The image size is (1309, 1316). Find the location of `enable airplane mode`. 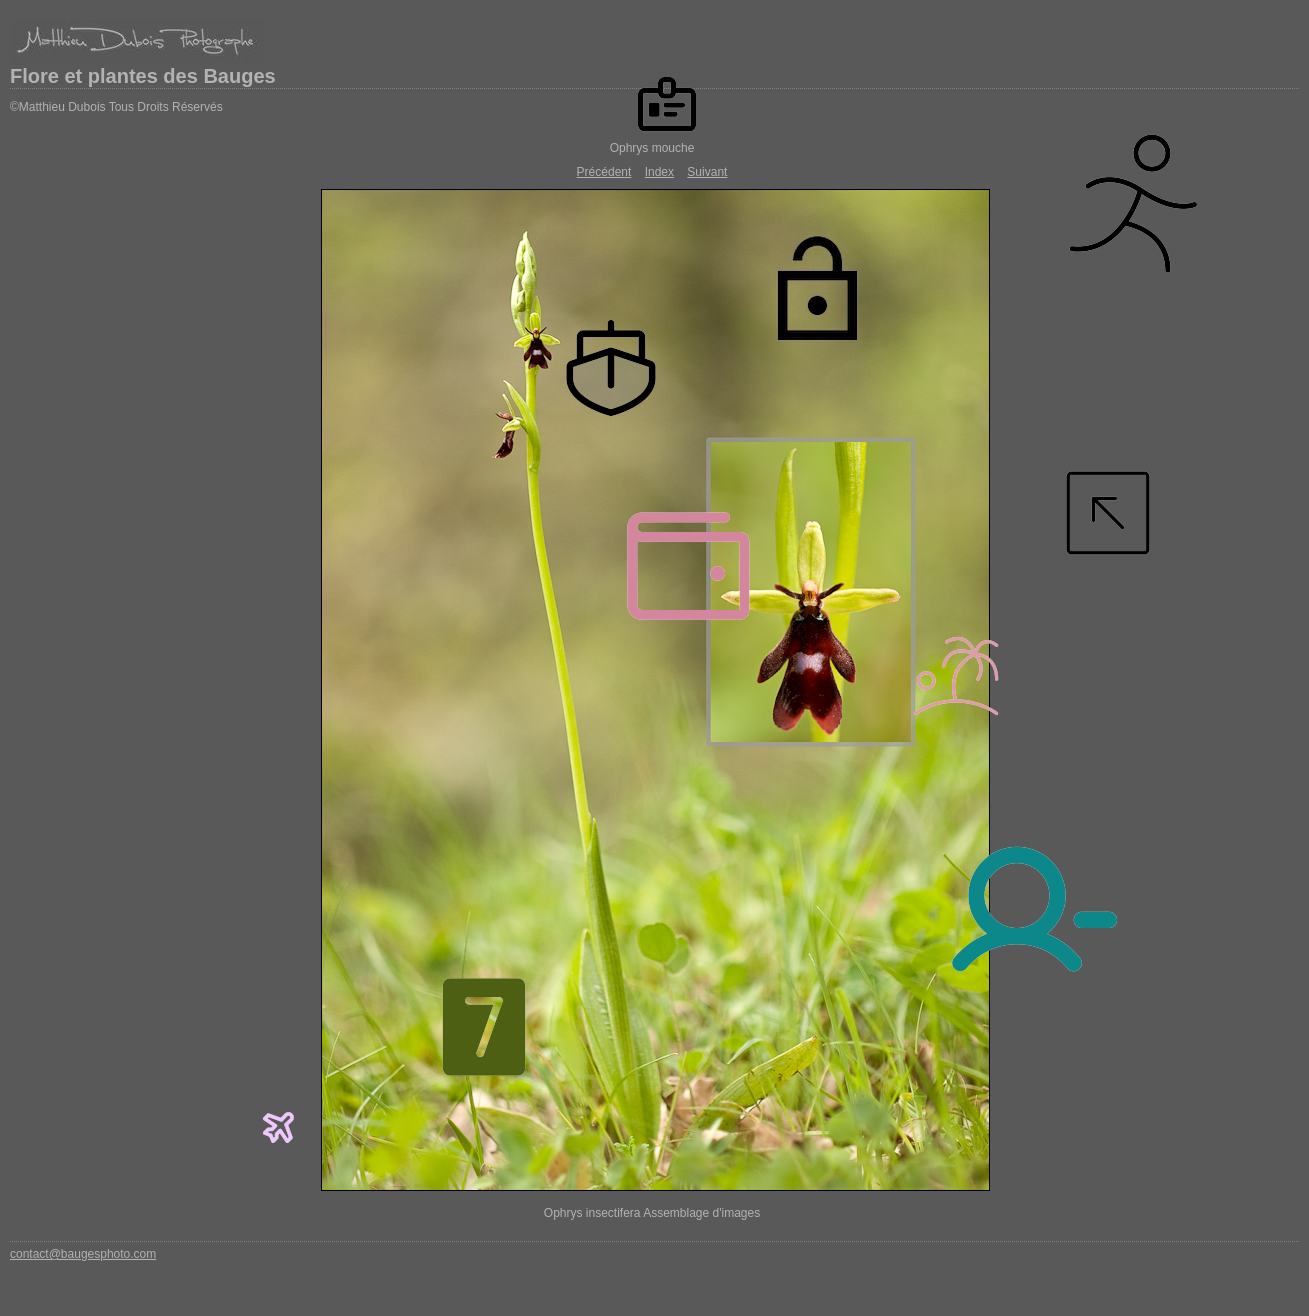

enable airplane mode is located at coordinates (279, 1127).